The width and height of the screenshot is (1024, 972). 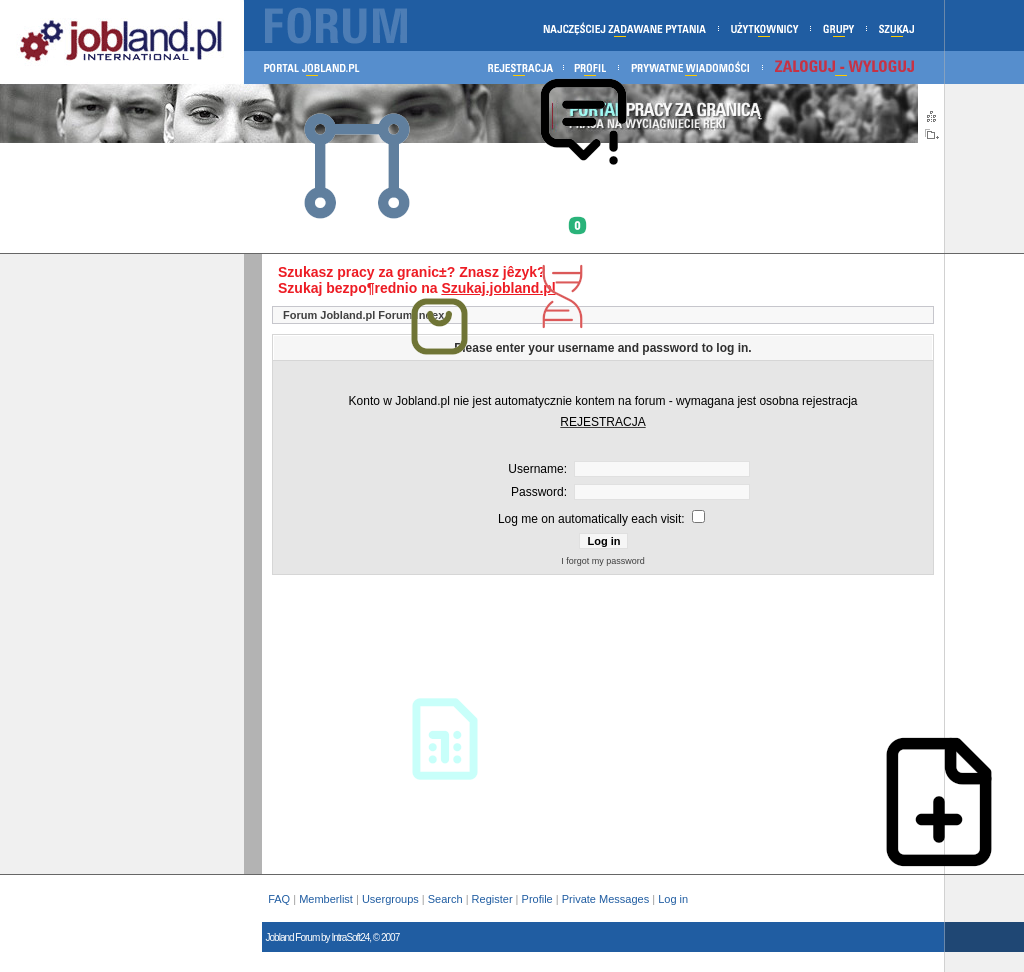 I want to click on create a new file, so click(x=939, y=802).